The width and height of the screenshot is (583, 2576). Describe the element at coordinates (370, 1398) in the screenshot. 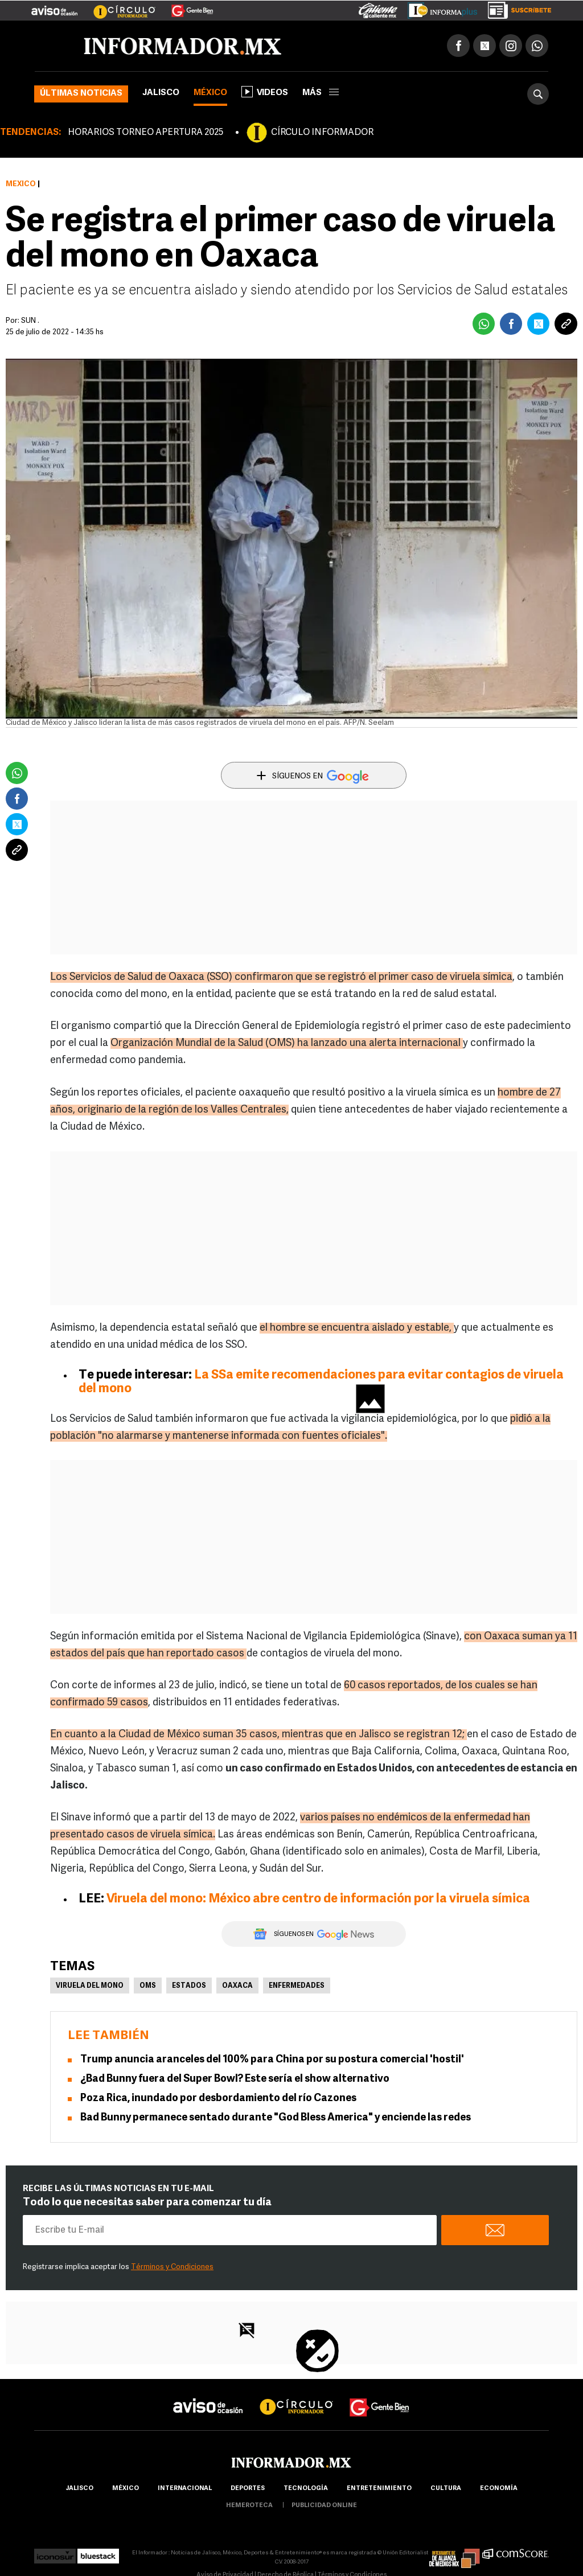

I see `insert an image into a document or post` at that location.